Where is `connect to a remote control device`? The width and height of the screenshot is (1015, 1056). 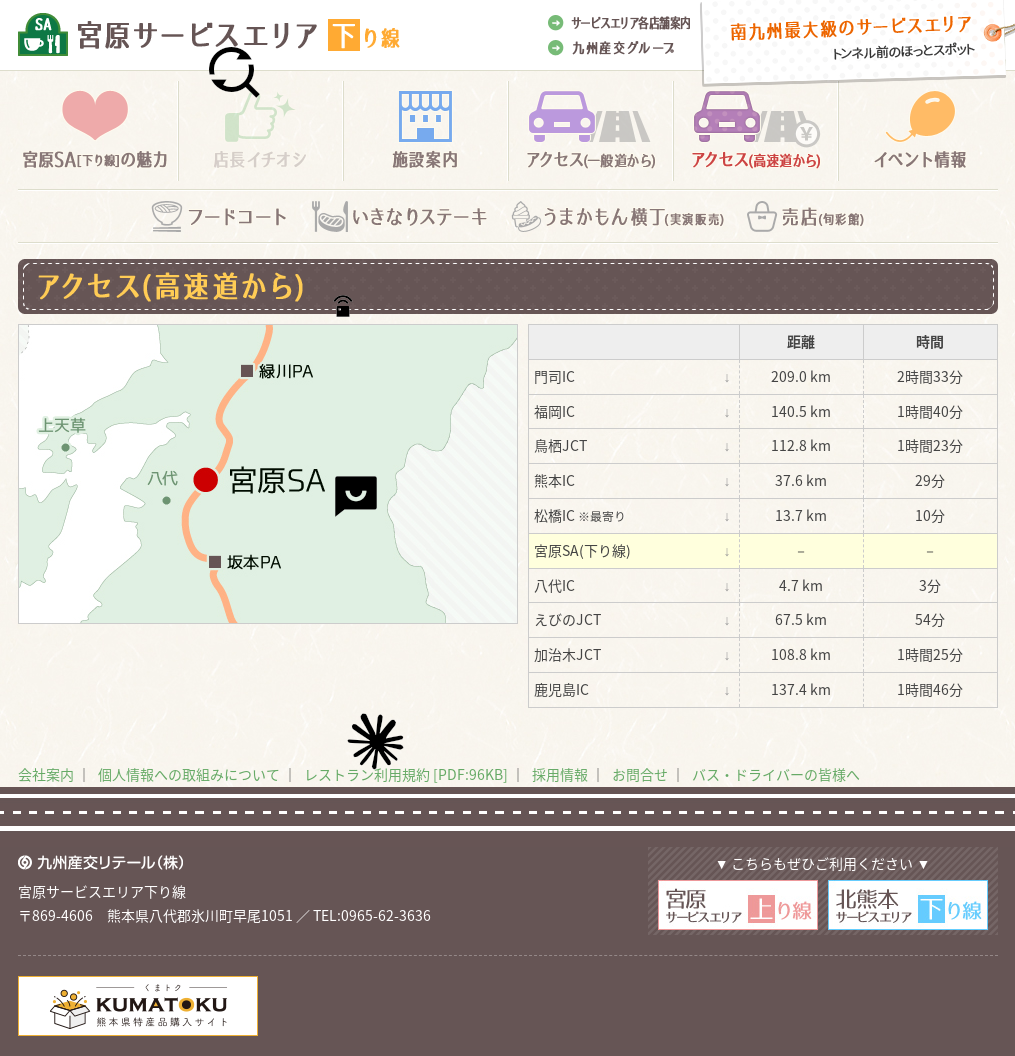 connect to a remote control device is located at coordinates (343, 306).